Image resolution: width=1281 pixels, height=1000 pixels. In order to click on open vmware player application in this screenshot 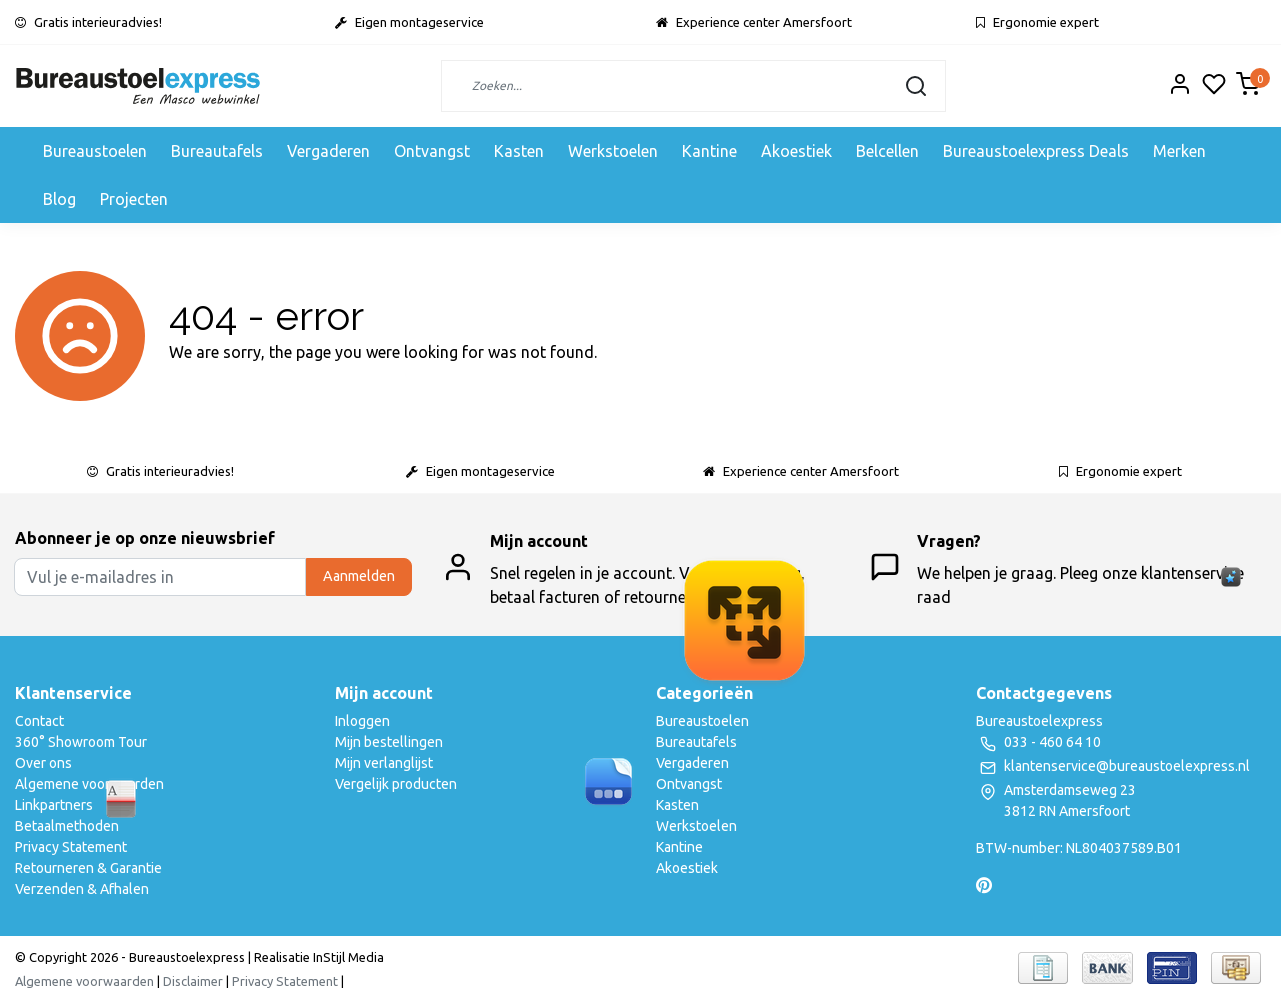, I will do `click(744, 620)`.